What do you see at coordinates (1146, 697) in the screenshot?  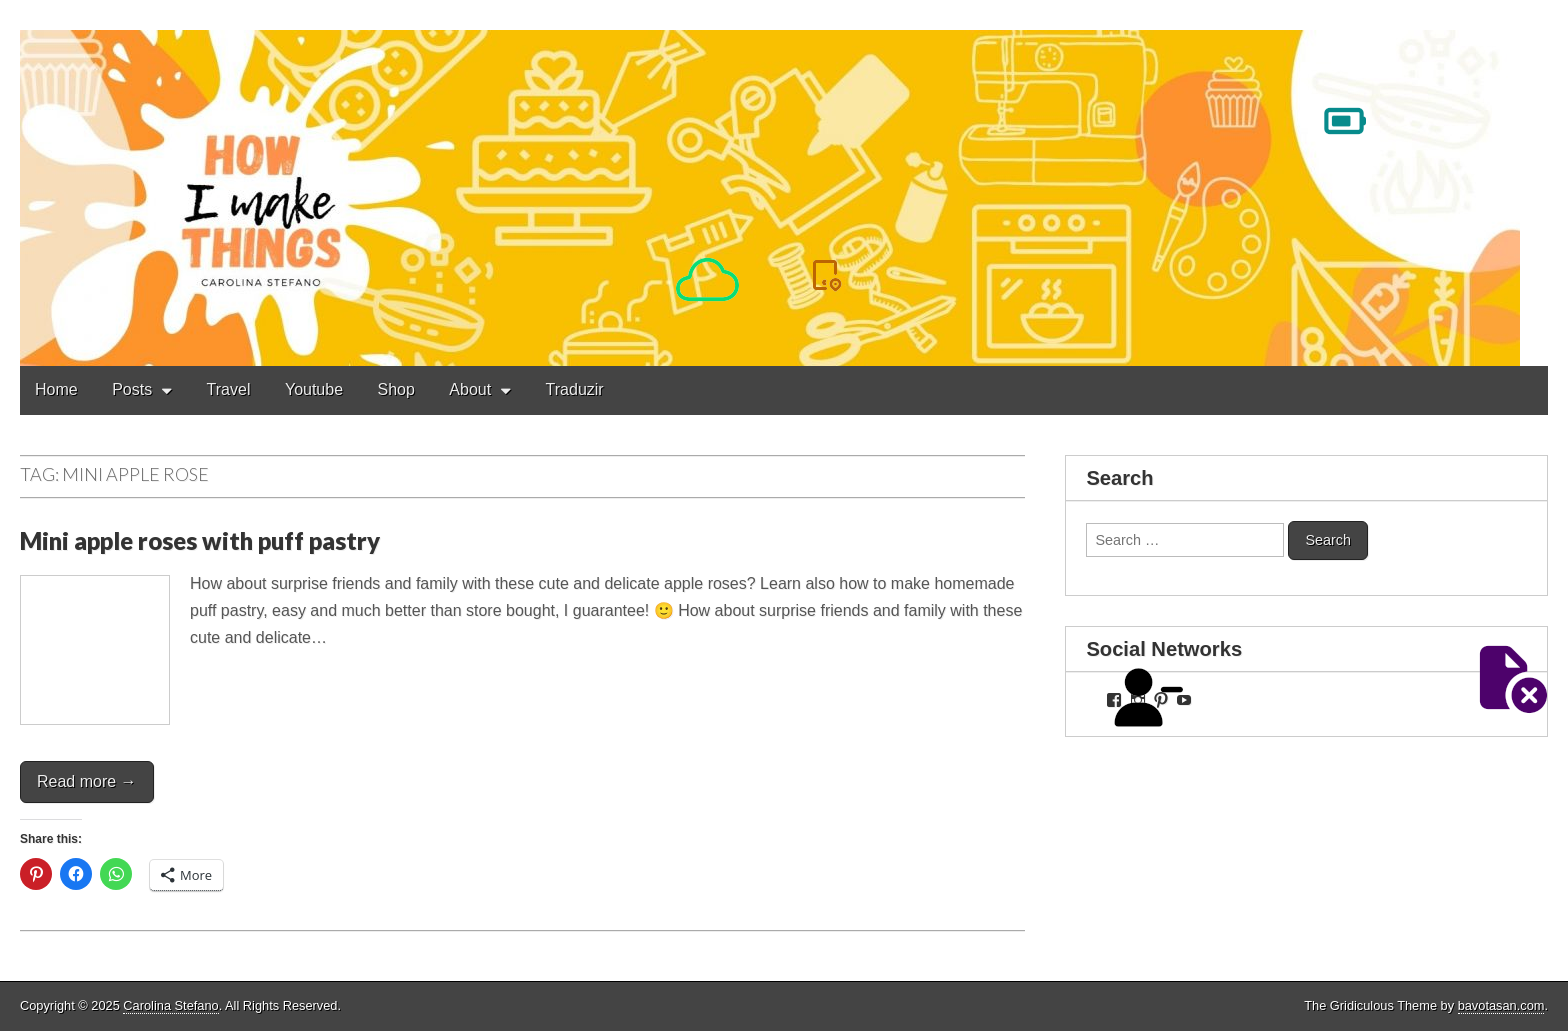 I see `remove a user or contact` at bounding box center [1146, 697].